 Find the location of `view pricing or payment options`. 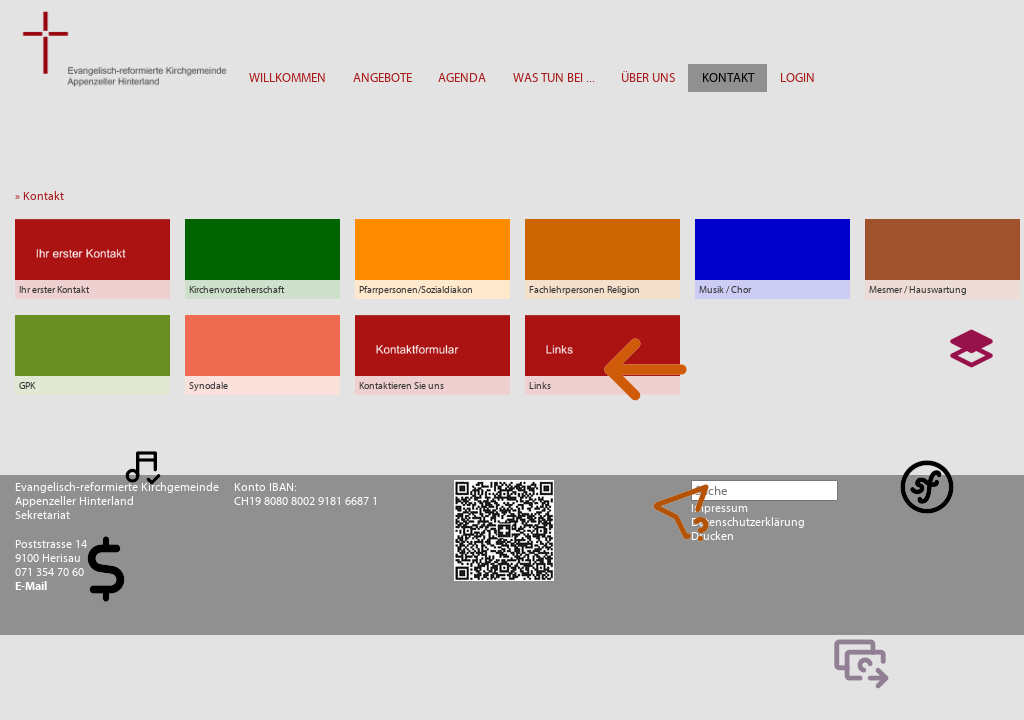

view pricing or payment options is located at coordinates (106, 569).